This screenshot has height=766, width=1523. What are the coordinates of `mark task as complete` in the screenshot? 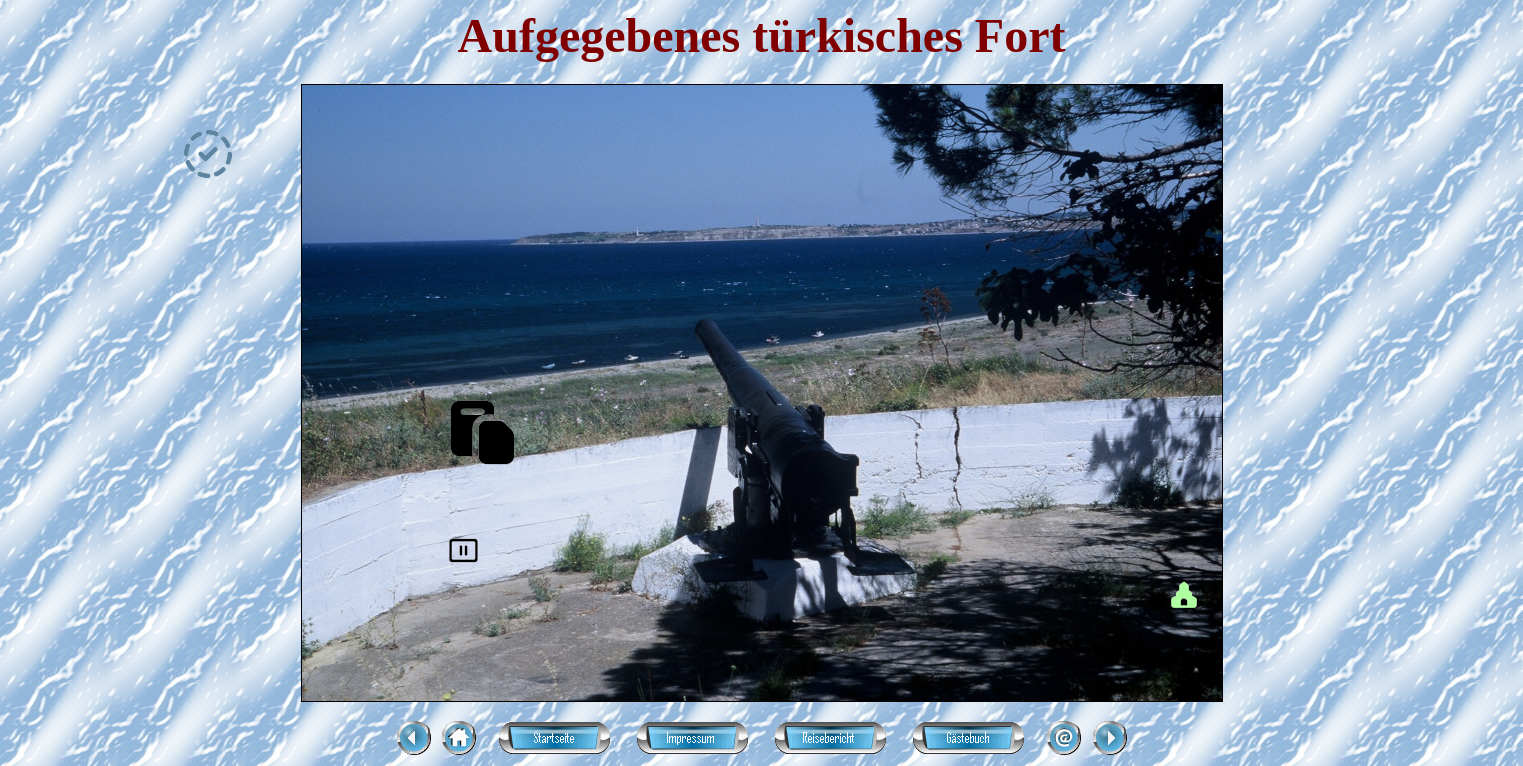 It's located at (208, 154).